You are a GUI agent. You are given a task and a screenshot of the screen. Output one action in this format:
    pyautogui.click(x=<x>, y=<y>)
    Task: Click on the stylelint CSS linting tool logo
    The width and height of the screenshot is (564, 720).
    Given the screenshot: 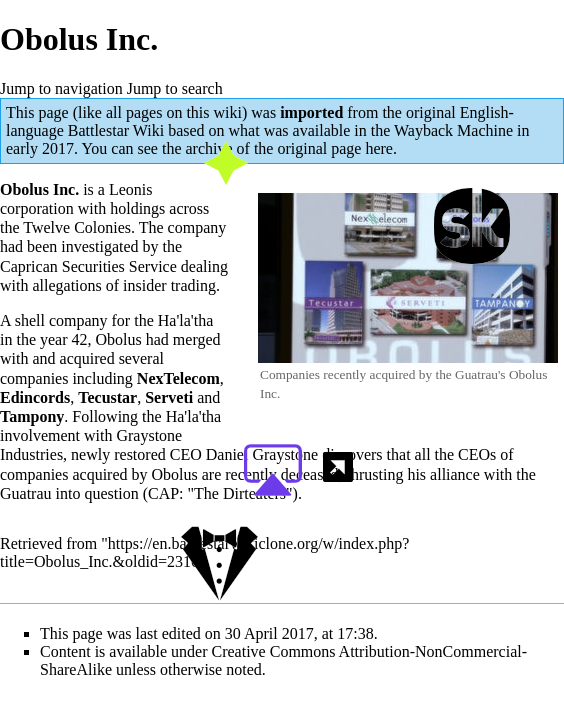 What is the action you would take?
    pyautogui.click(x=219, y=563)
    